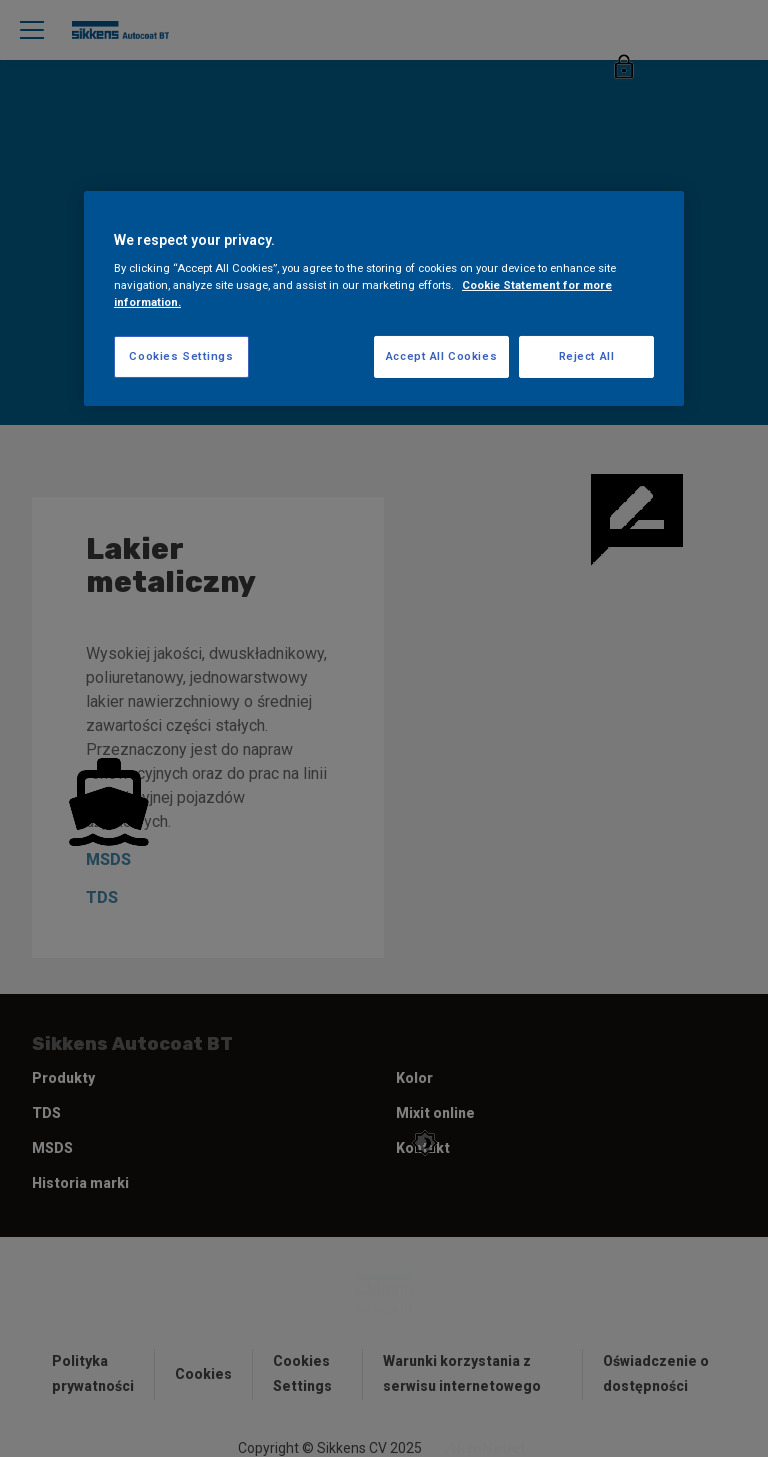  What do you see at coordinates (637, 520) in the screenshot?
I see `write a review or rating` at bounding box center [637, 520].